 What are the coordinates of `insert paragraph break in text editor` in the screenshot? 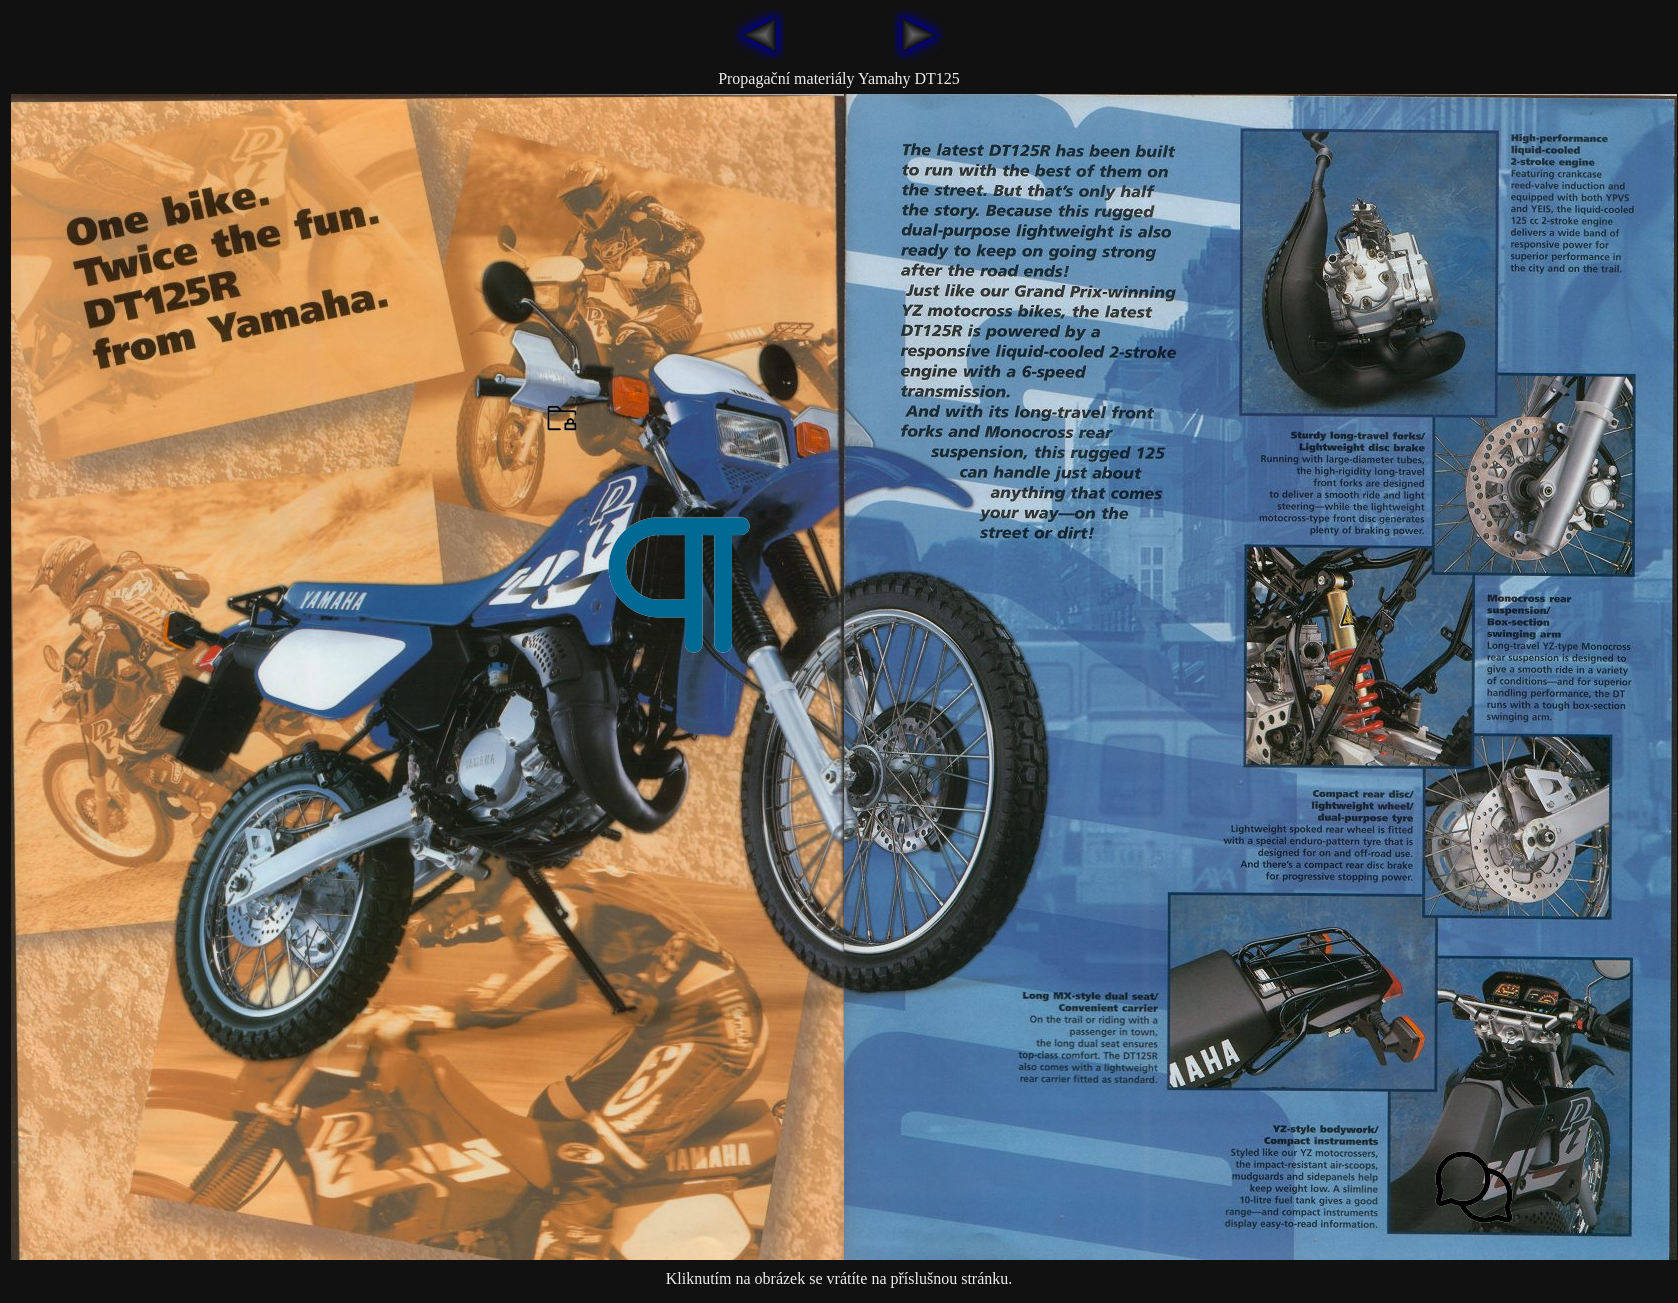 It's located at (682, 585).